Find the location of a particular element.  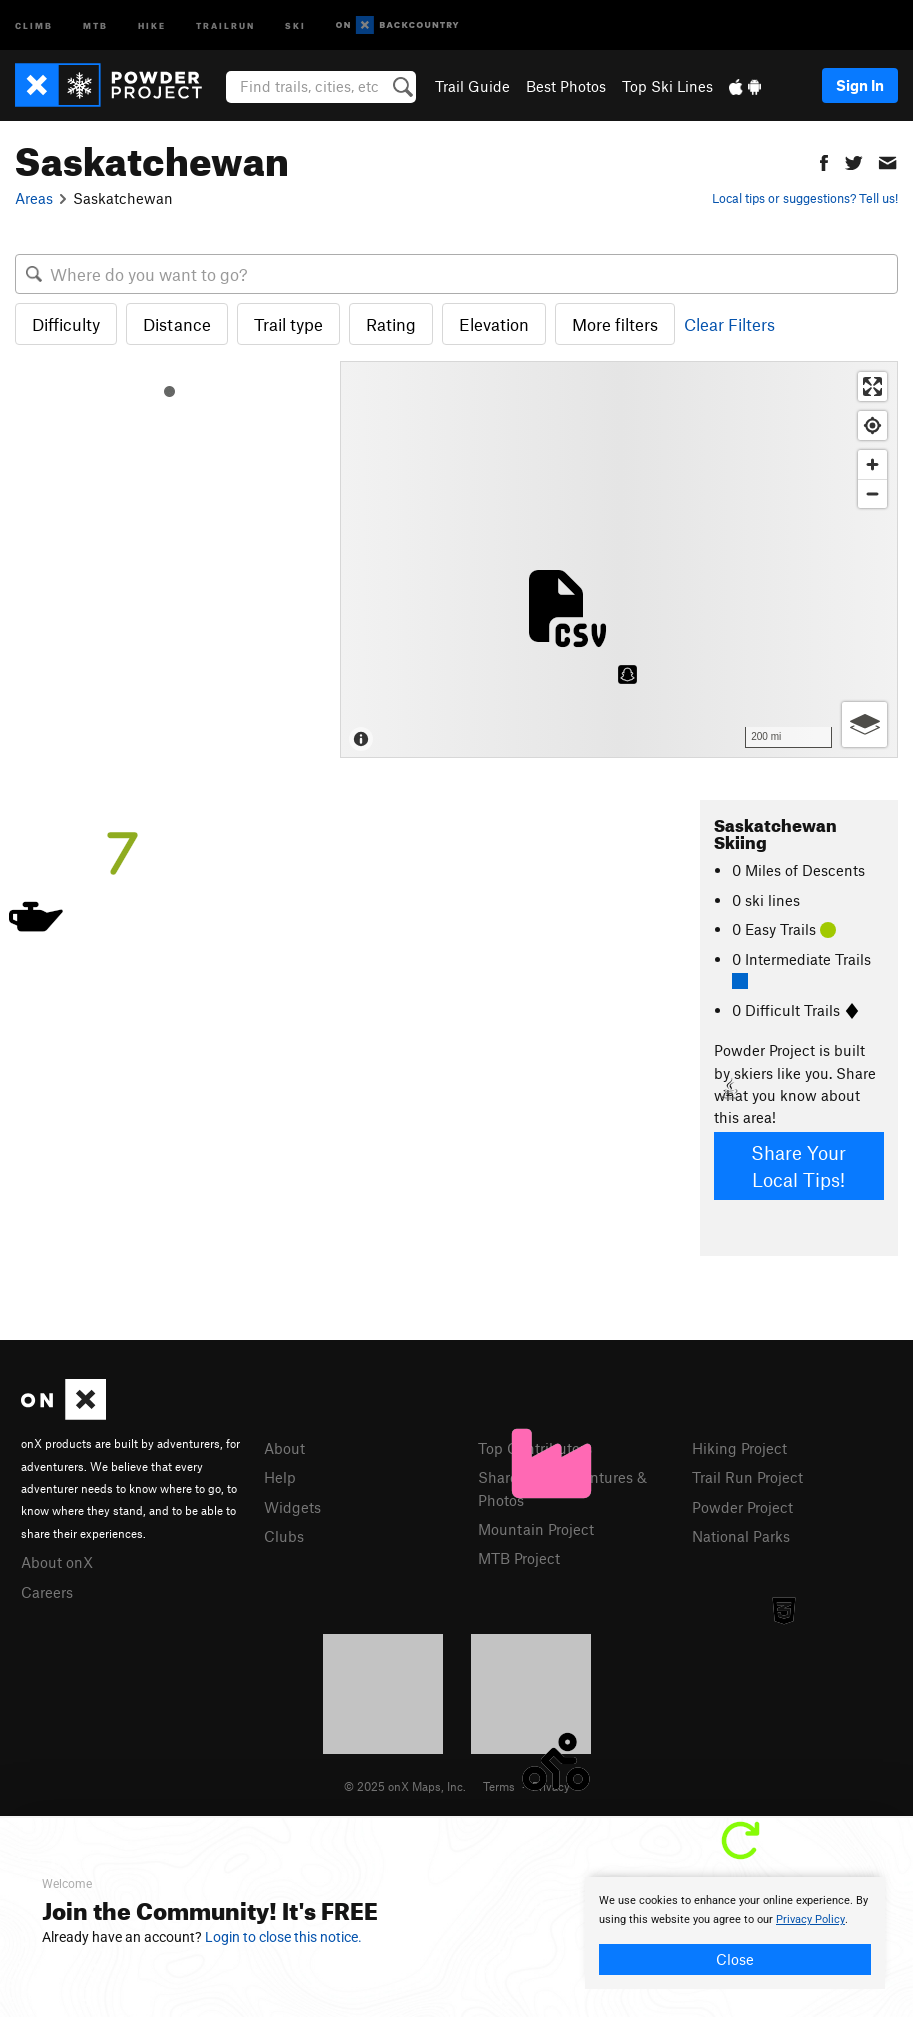

open Snapchat app is located at coordinates (627, 674).